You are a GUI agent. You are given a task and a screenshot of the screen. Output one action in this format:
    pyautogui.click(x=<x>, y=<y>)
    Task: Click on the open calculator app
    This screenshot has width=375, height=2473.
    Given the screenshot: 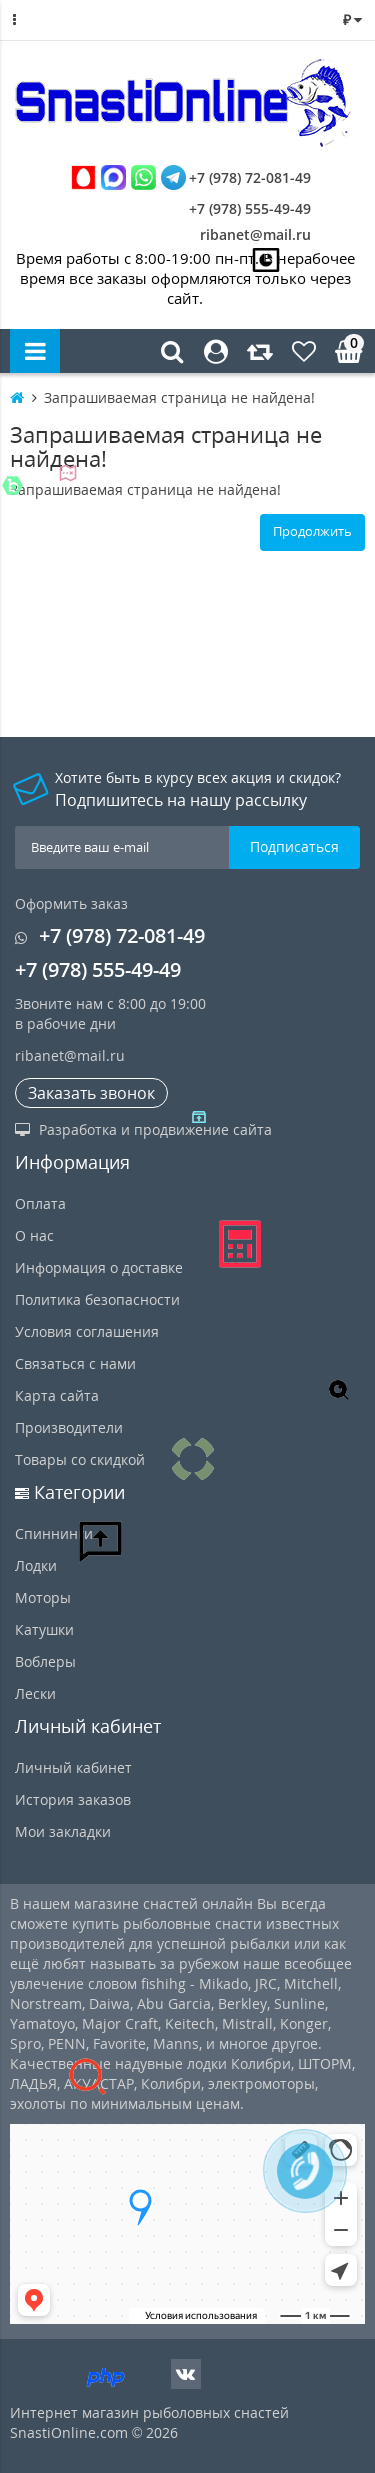 What is the action you would take?
    pyautogui.click(x=240, y=1244)
    